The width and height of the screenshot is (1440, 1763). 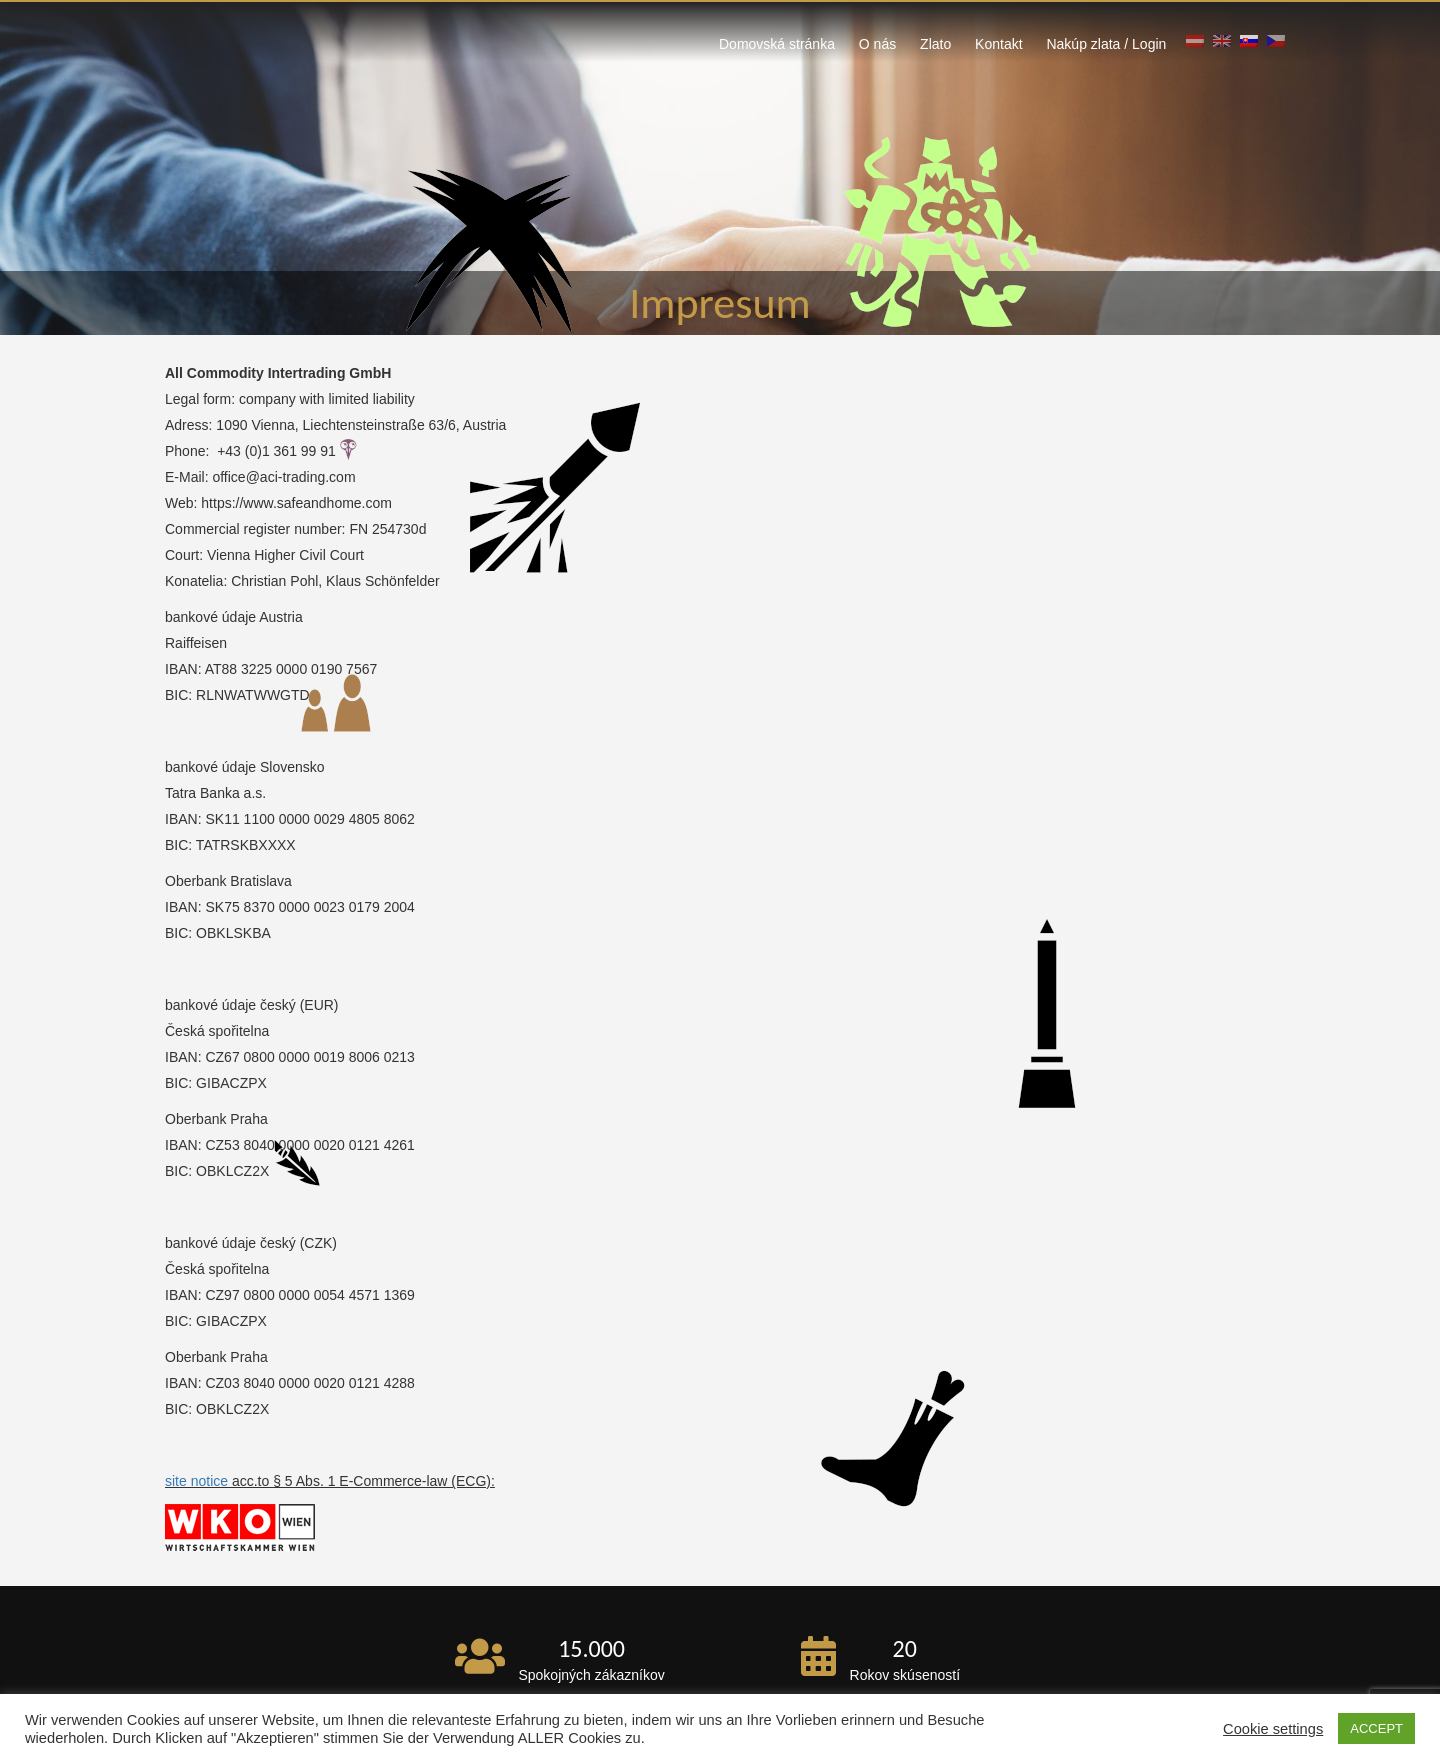 What do you see at coordinates (895, 1436) in the screenshot?
I see `indicates character injury or damage state` at bounding box center [895, 1436].